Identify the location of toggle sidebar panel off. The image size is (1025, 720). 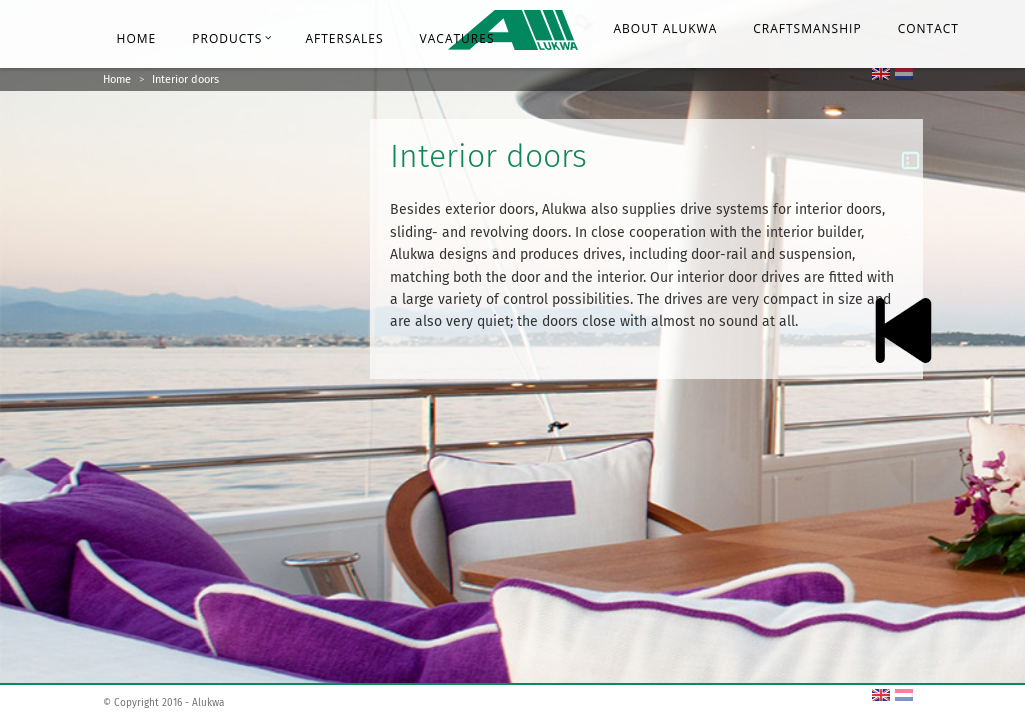
(910, 160).